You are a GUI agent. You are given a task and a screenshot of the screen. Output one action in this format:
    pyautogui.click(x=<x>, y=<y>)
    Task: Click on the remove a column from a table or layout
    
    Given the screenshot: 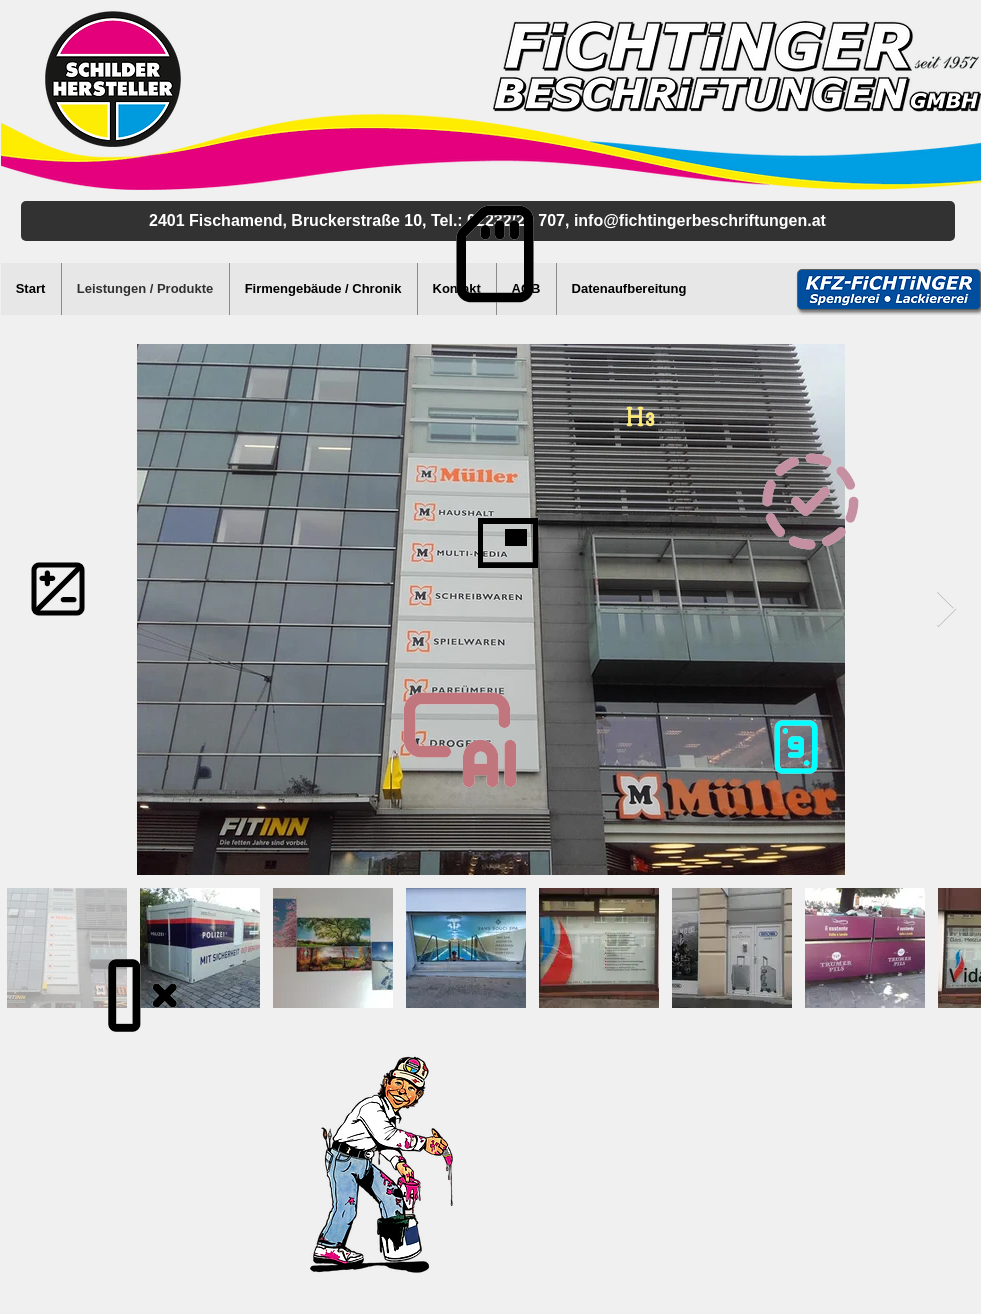 What is the action you would take?
    pyautogui.click(x=140, y=995)
    